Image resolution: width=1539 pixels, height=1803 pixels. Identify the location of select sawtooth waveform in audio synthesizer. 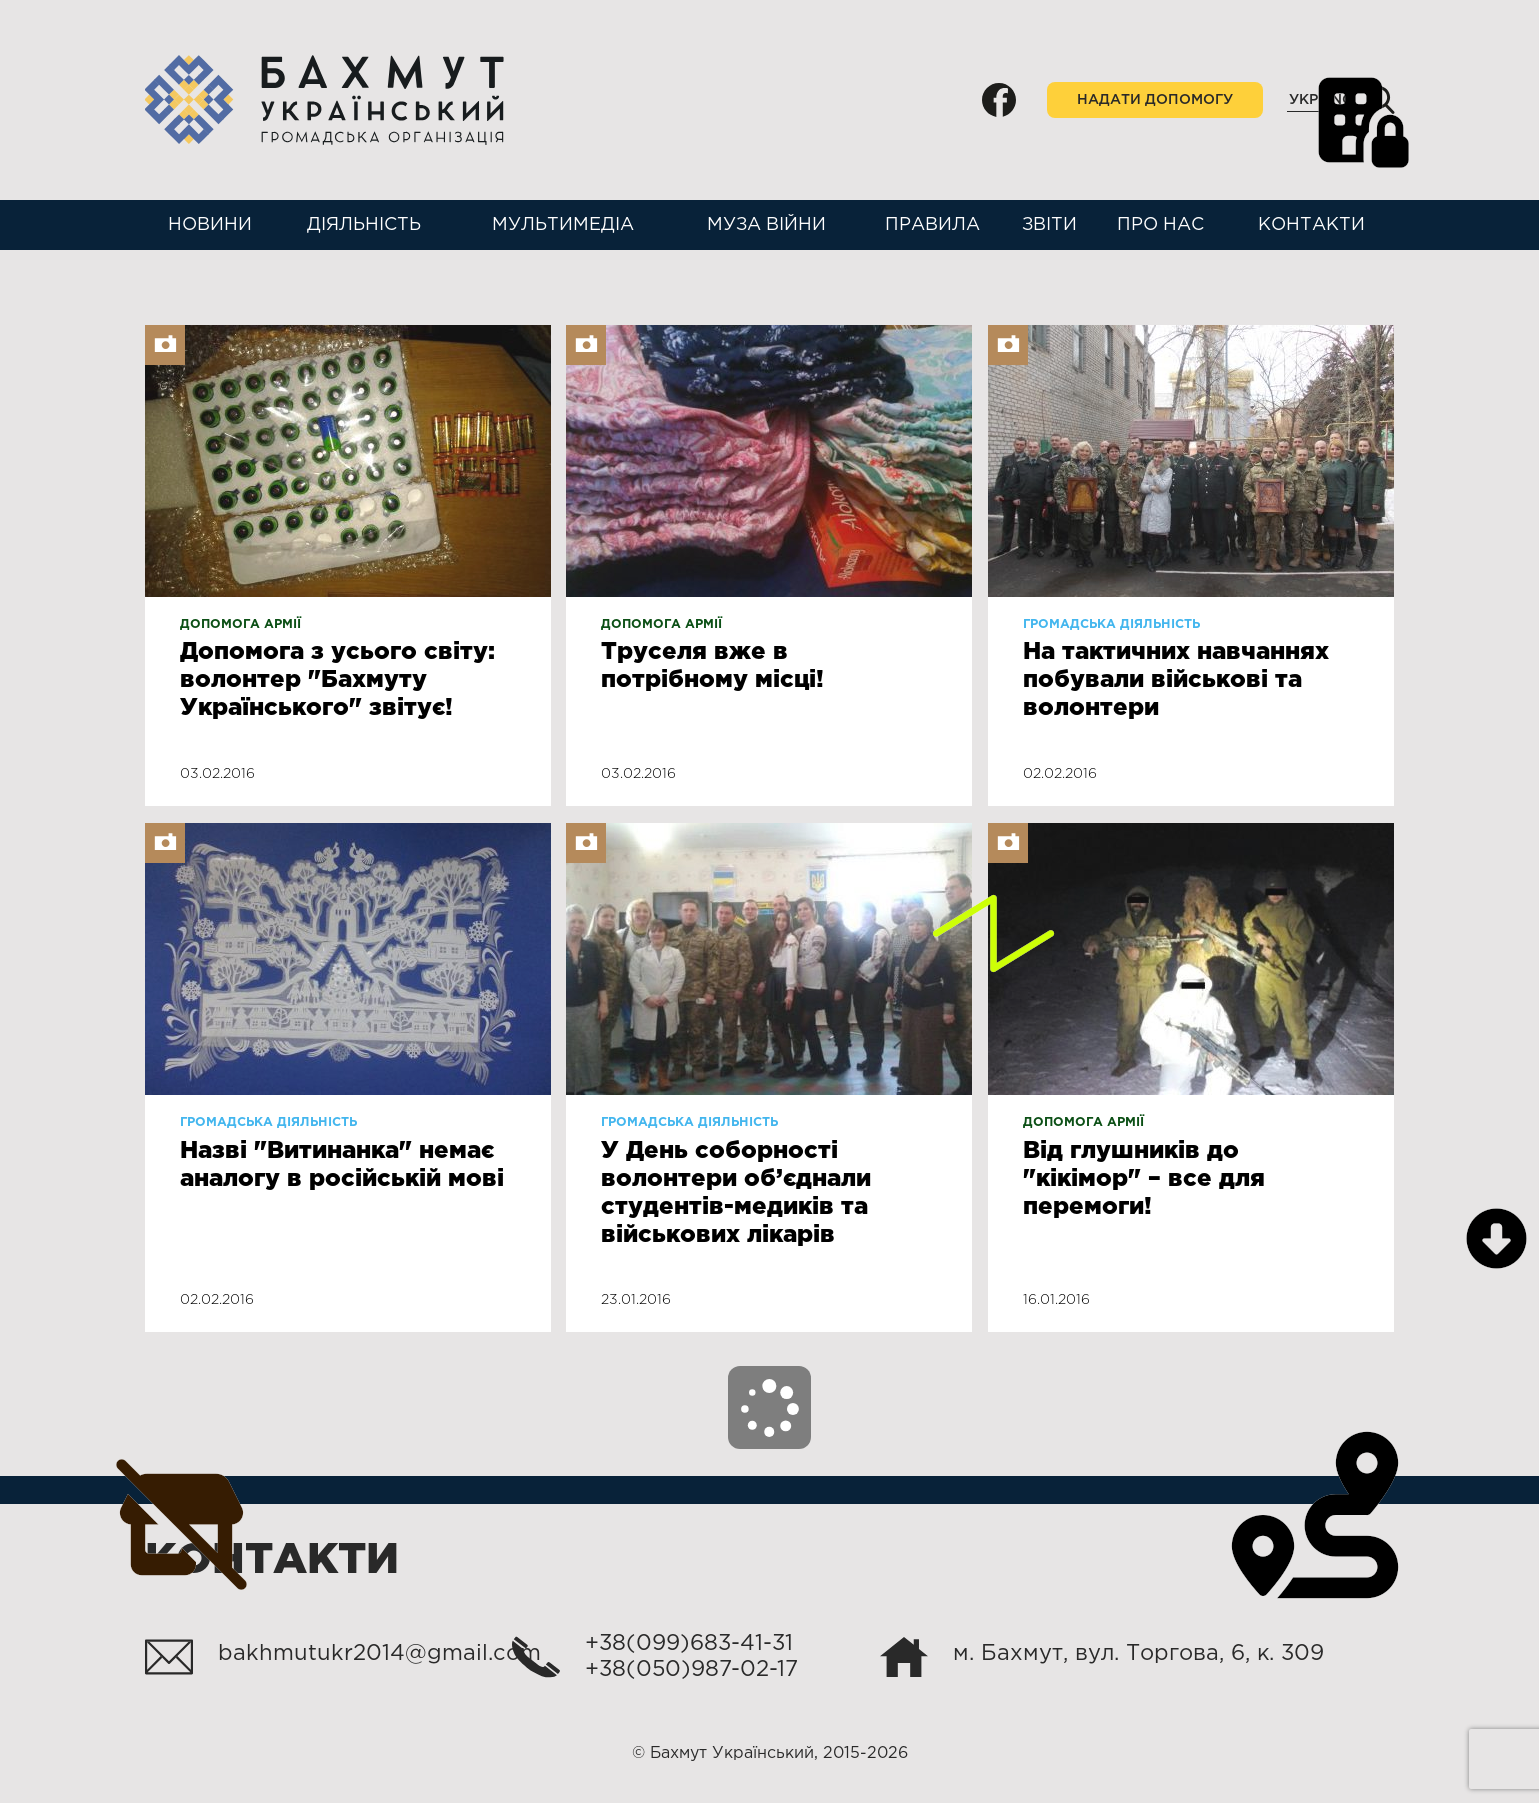
(993, 933).